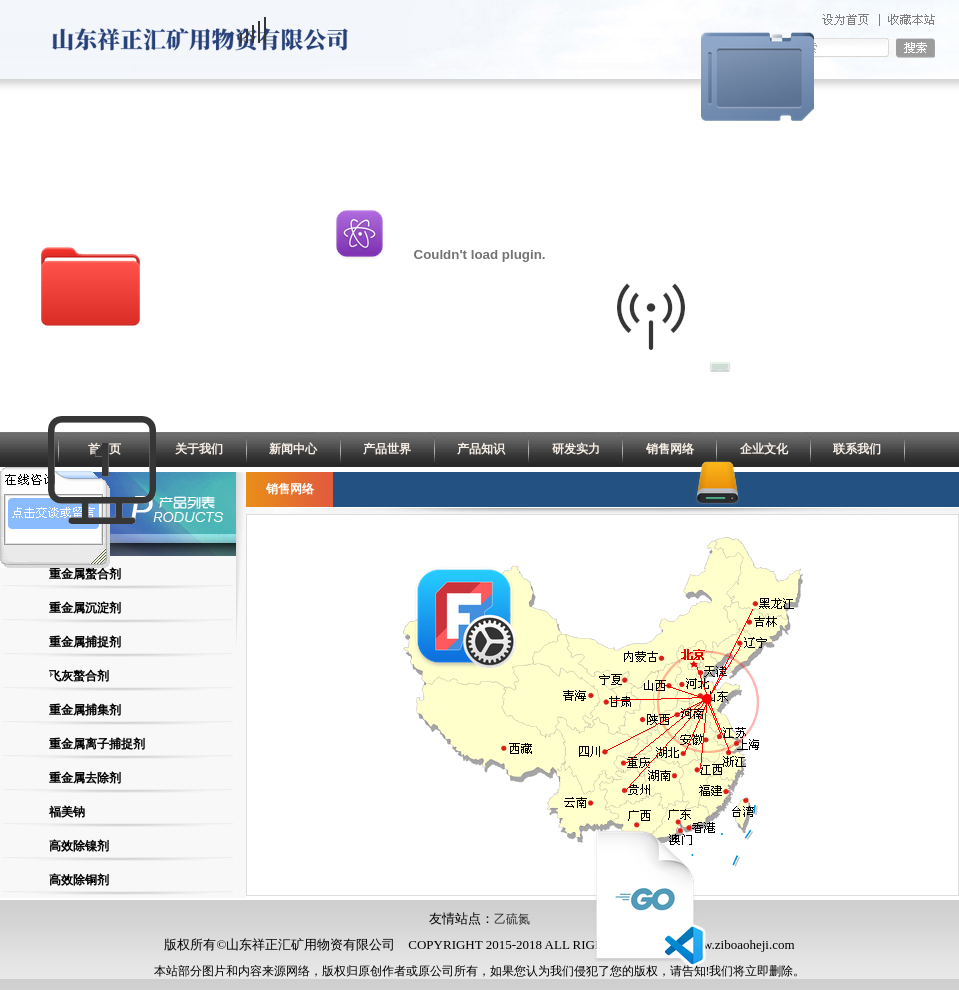 The image size is (959, 990). Describe the element at coordinates (254, 29) in the screenshot. I see `mobile network signal strength indicator` at that location.